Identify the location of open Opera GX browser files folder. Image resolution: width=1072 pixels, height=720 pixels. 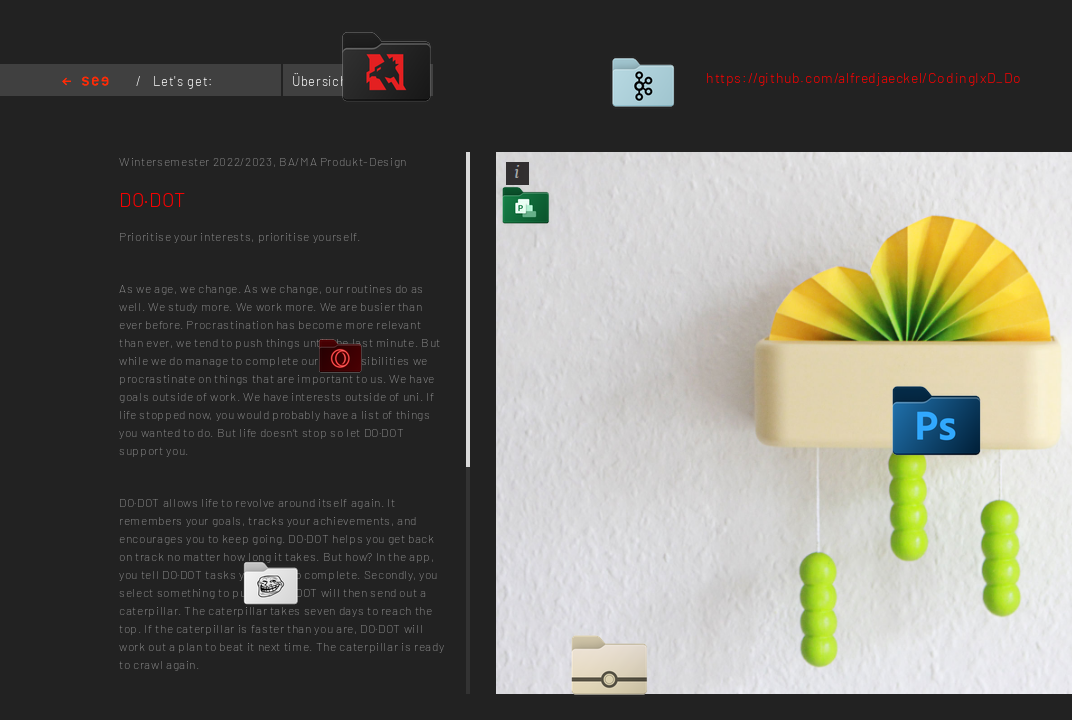
(340, 357).